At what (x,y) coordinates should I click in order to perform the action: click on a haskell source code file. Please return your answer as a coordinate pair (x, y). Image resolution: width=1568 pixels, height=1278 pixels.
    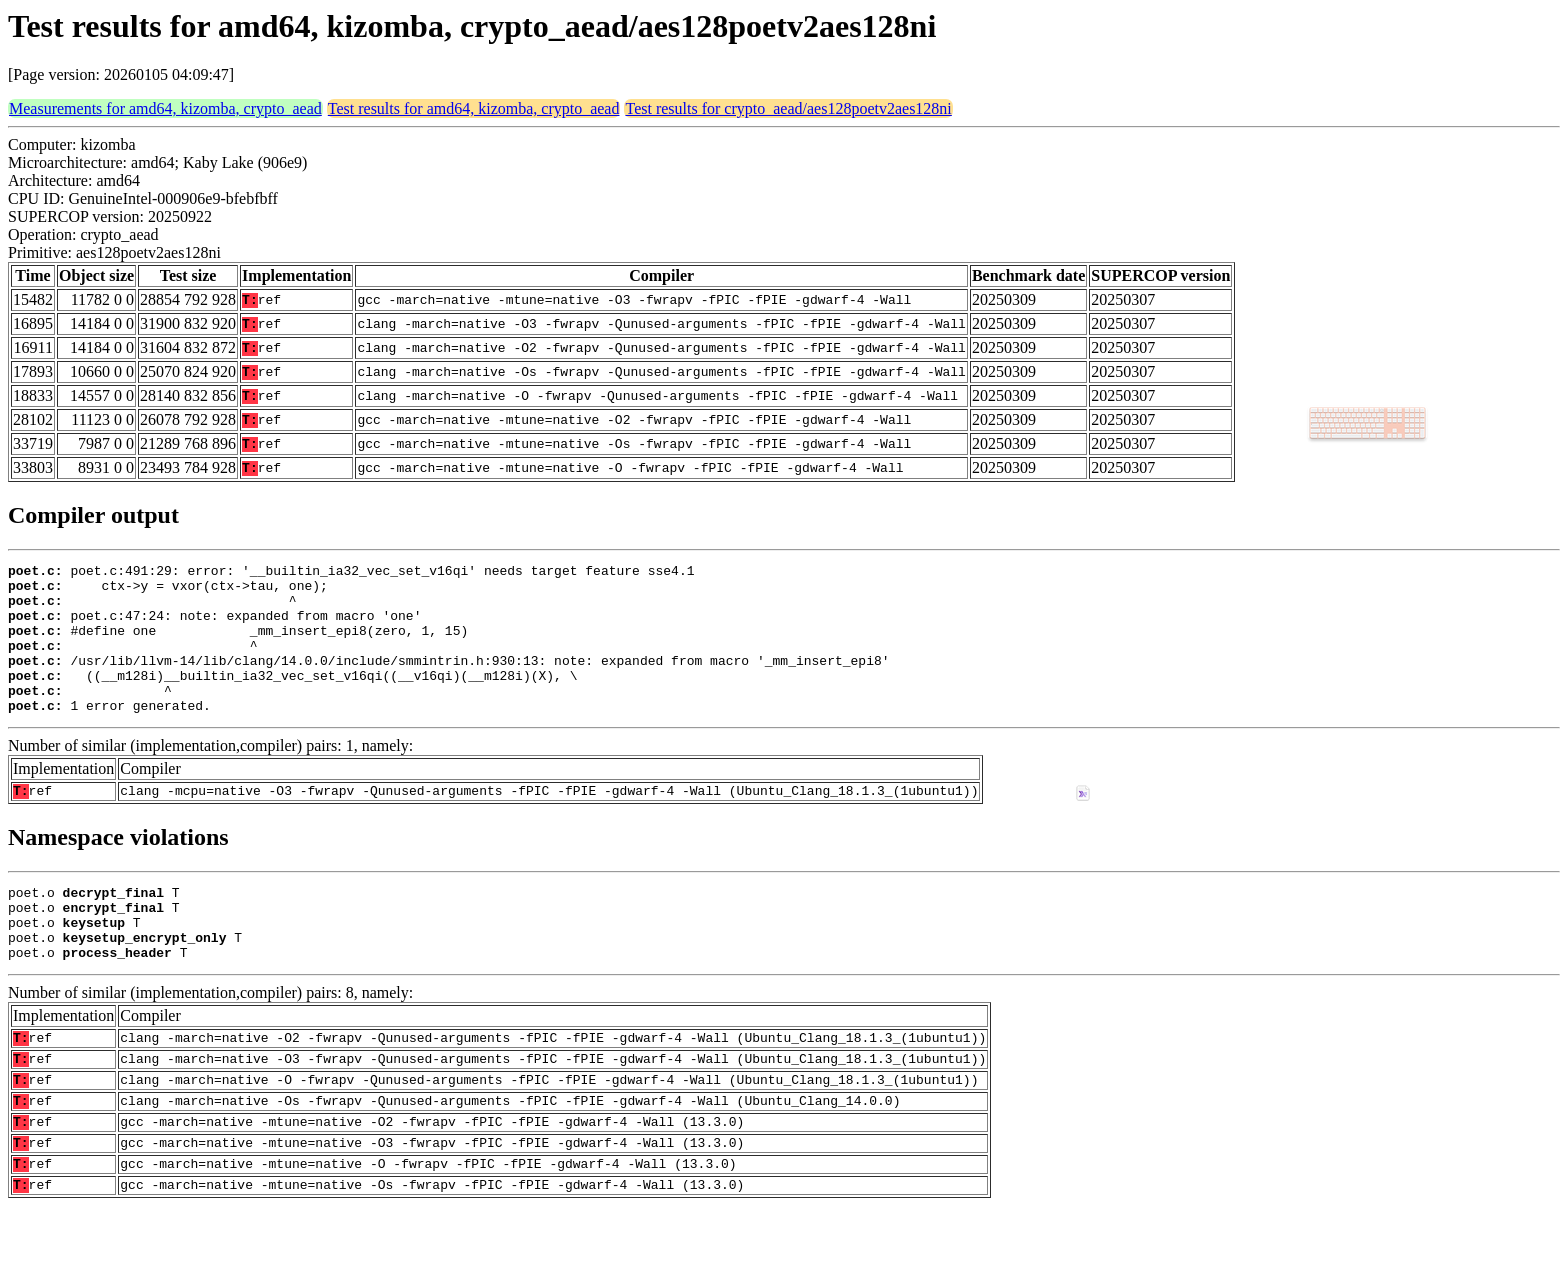
    Looking at the image, I should click on (1083, 793).